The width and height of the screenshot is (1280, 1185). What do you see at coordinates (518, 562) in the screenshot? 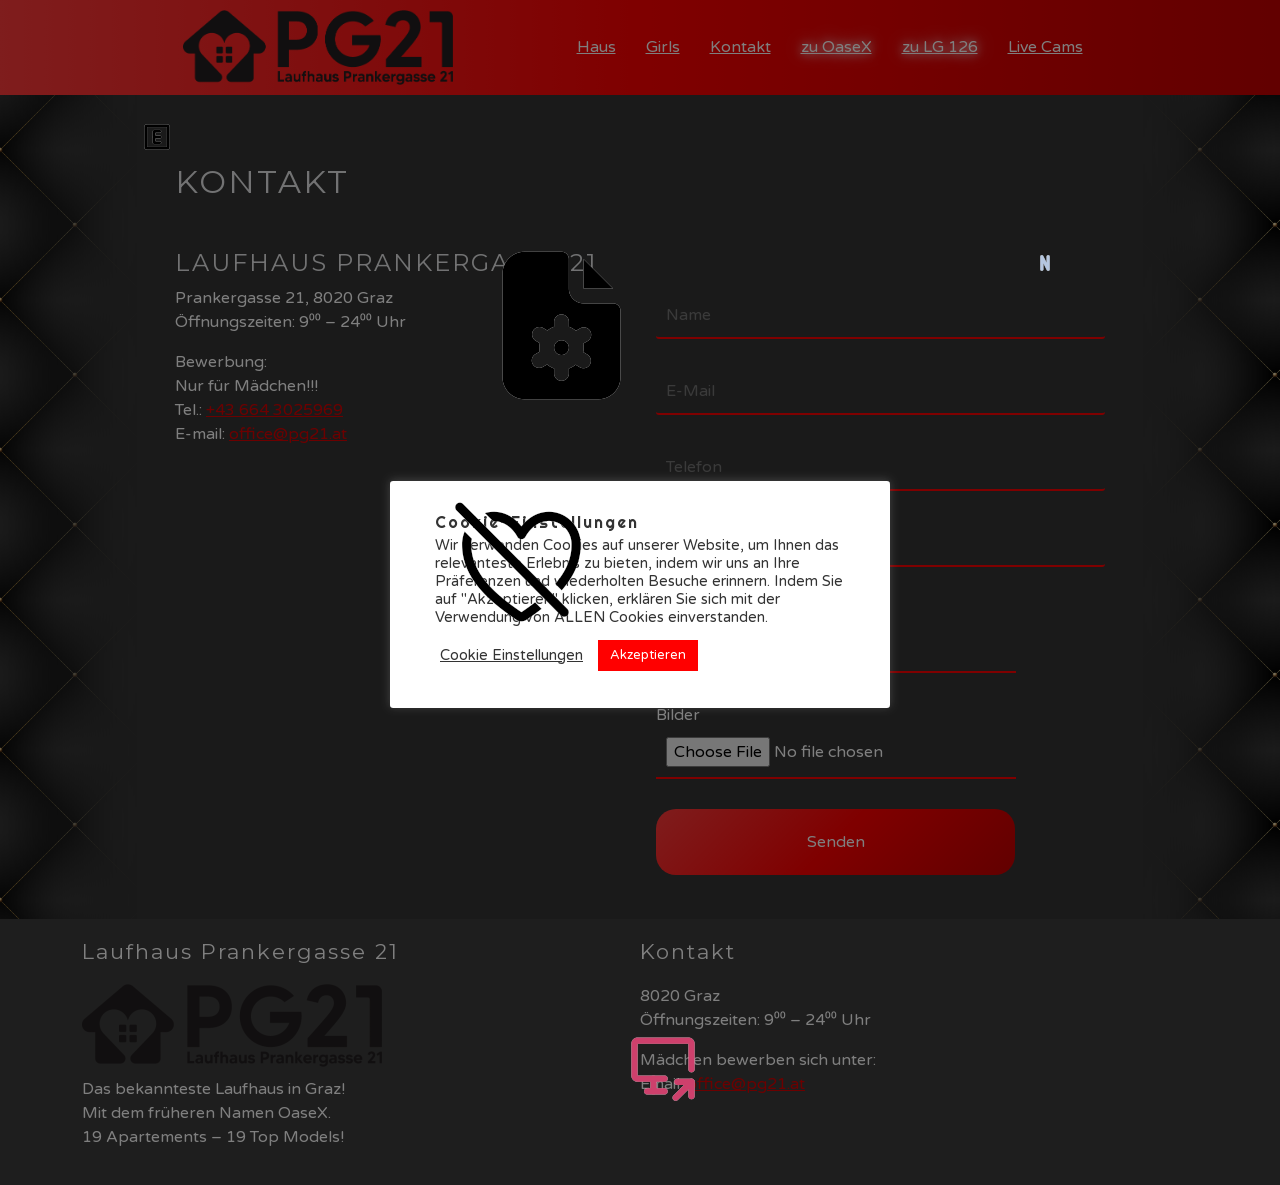
I see `remove from favorites` at bounding box center [518, 562].